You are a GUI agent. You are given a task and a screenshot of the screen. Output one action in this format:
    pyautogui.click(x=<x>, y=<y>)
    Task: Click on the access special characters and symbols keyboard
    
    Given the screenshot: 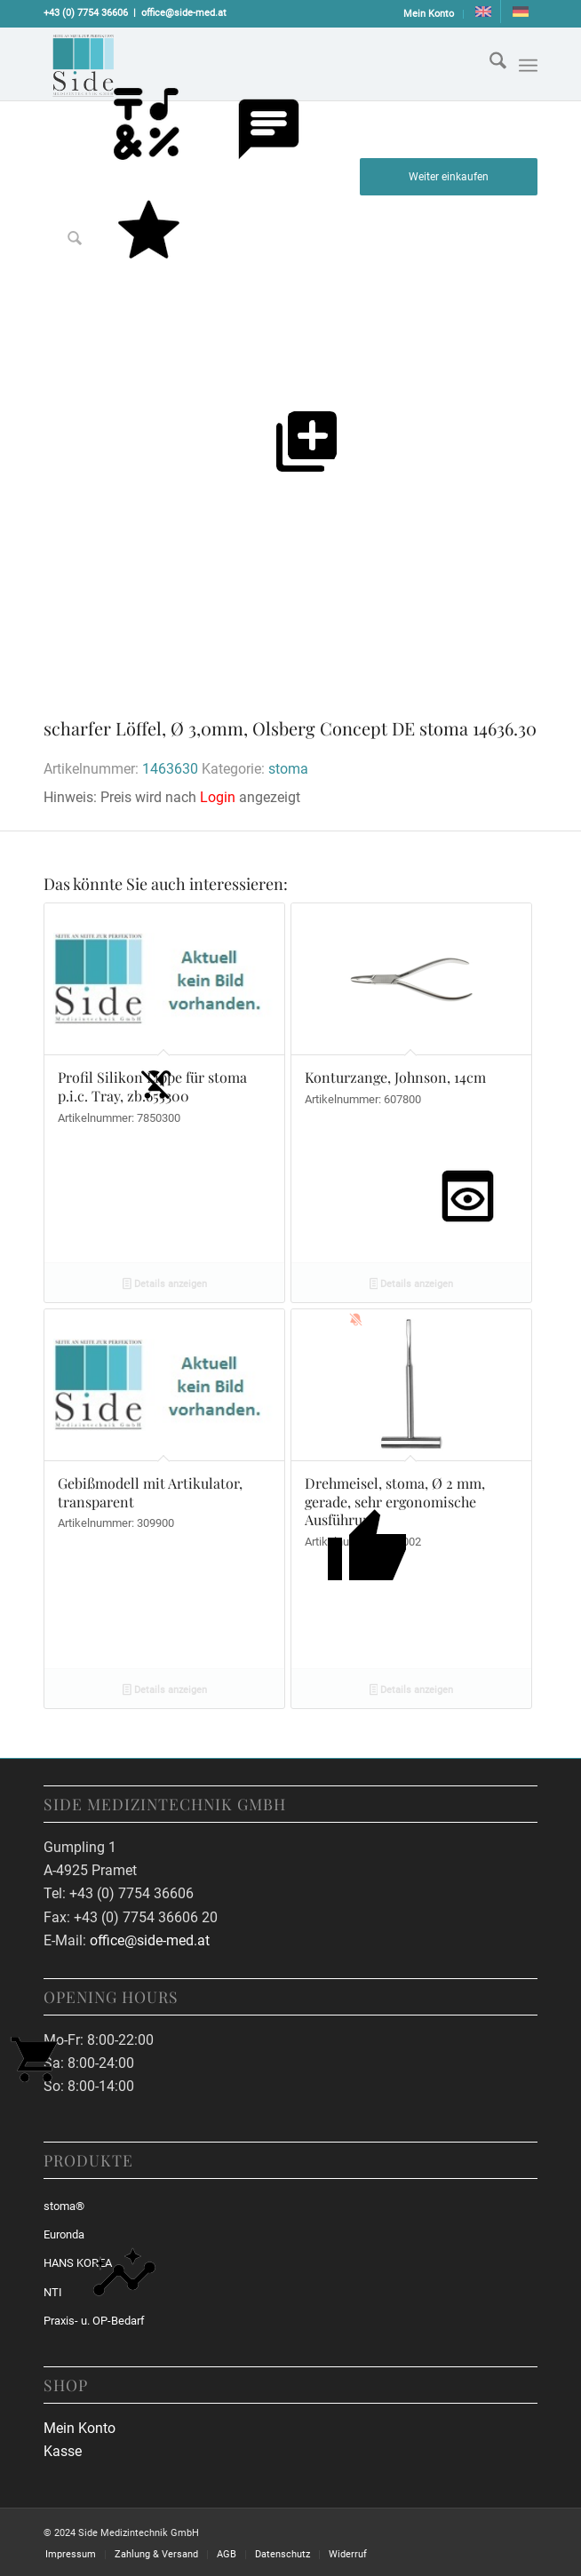 What is the action you would take?
    pyautogui.click(x=146, y=123)
    